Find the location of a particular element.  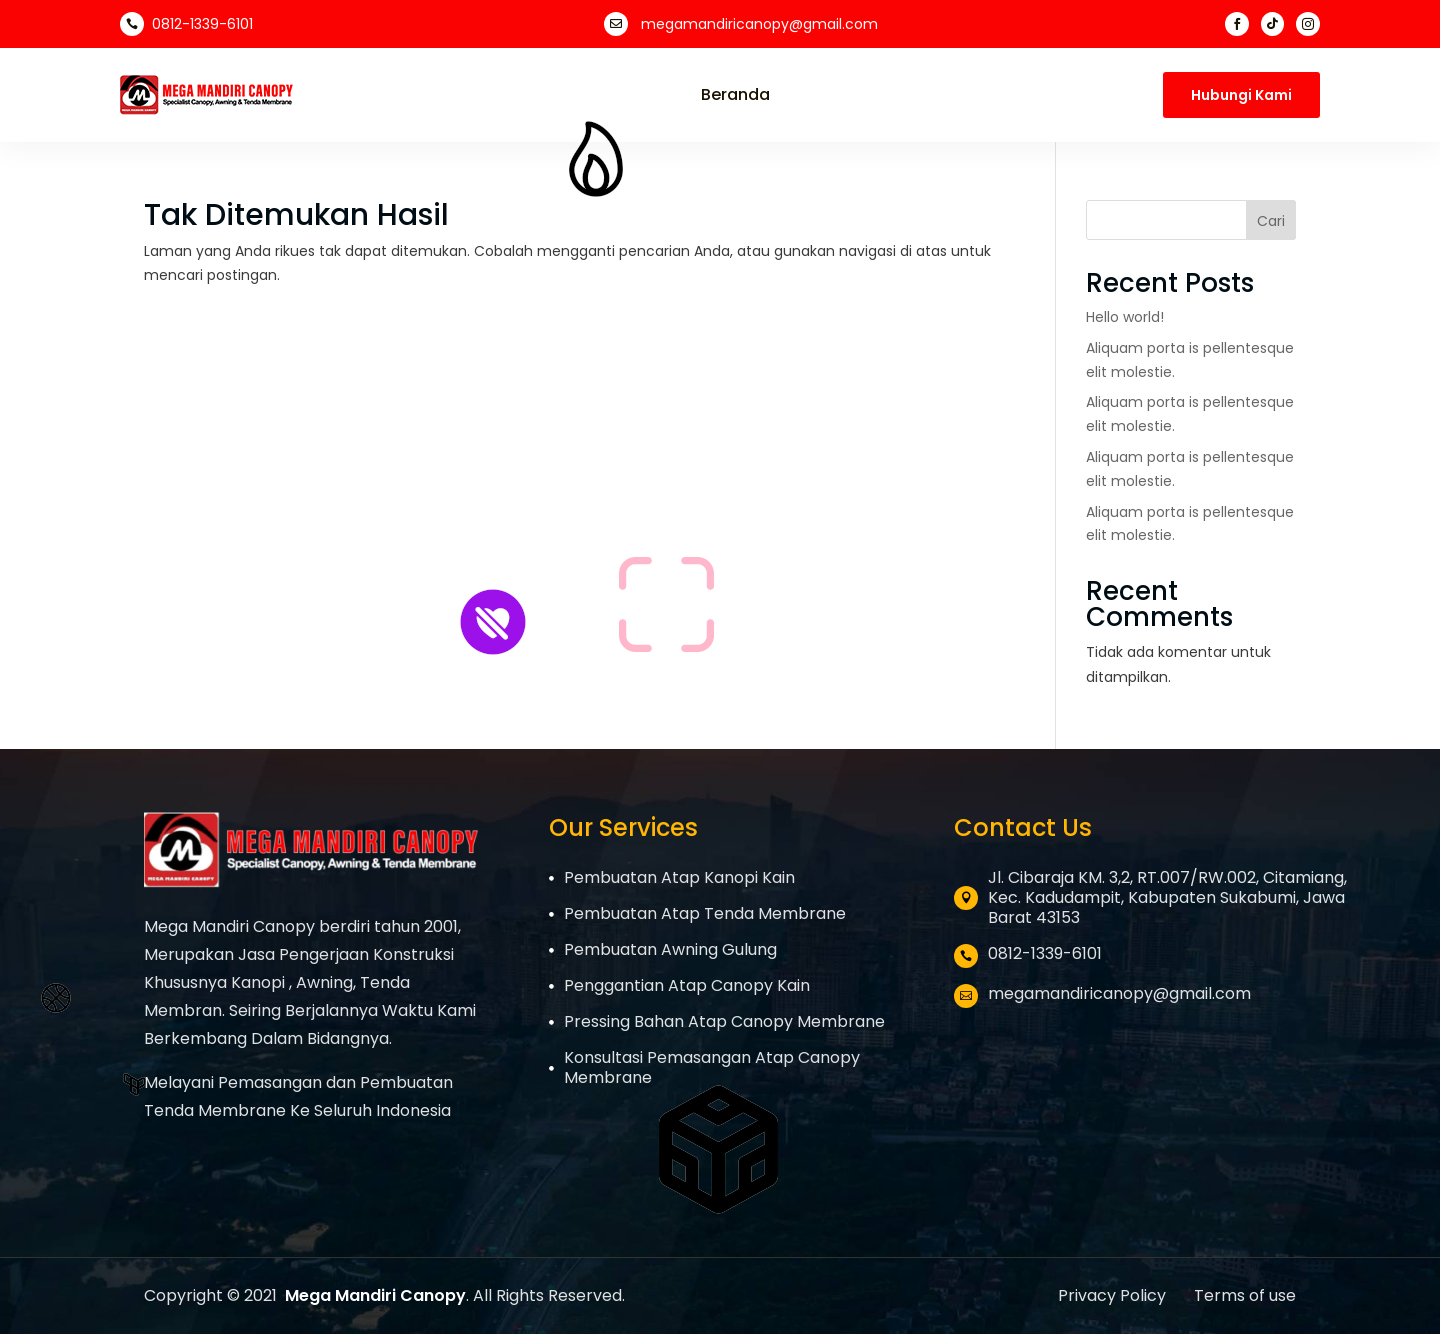

terraform by hashicorp branding or integration is located at coordinates (134, 1084).